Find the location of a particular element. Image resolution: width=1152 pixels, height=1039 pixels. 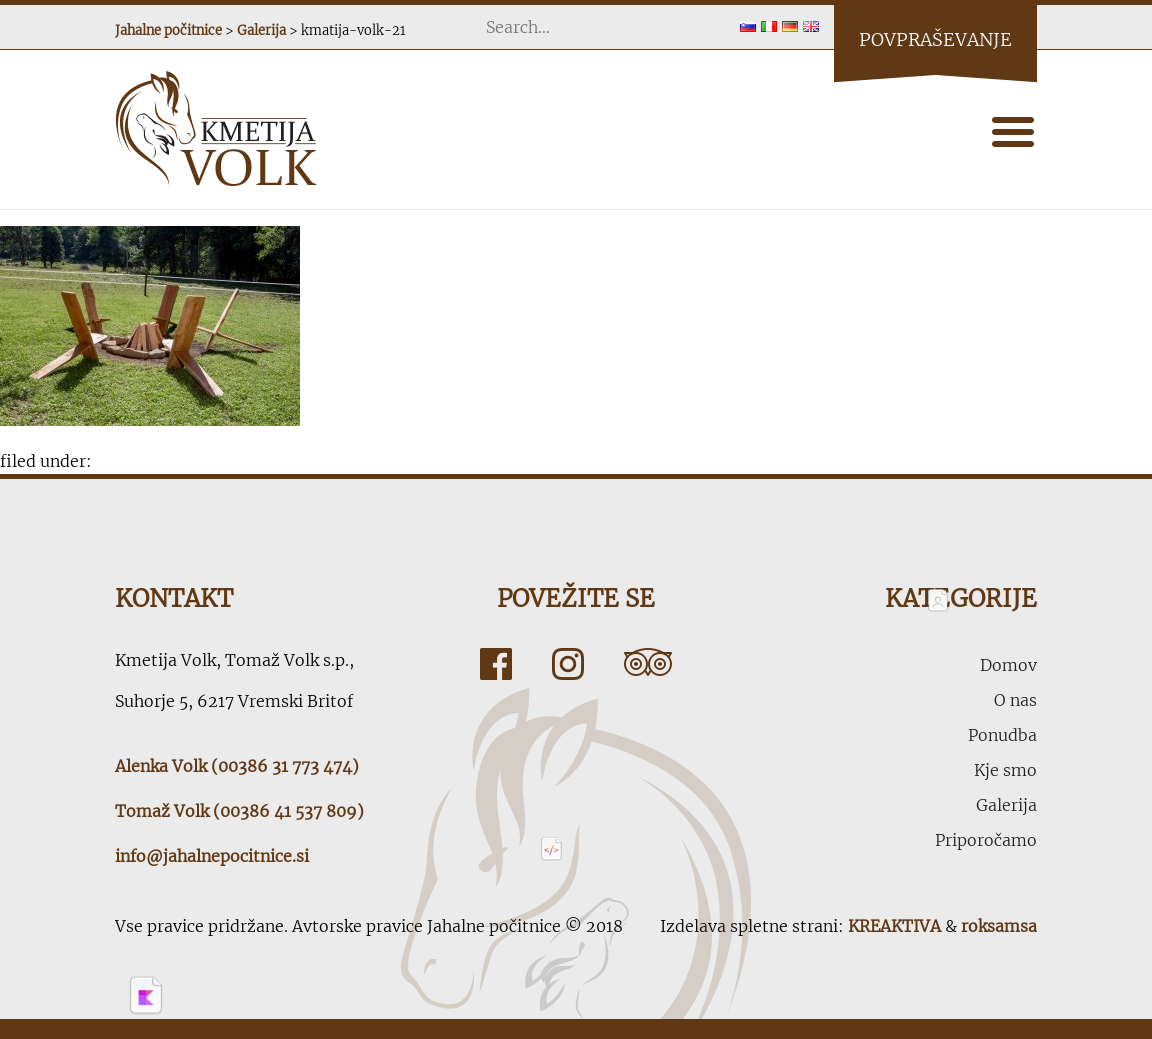

a kotlin source code file is located at coordinates (146, 995).